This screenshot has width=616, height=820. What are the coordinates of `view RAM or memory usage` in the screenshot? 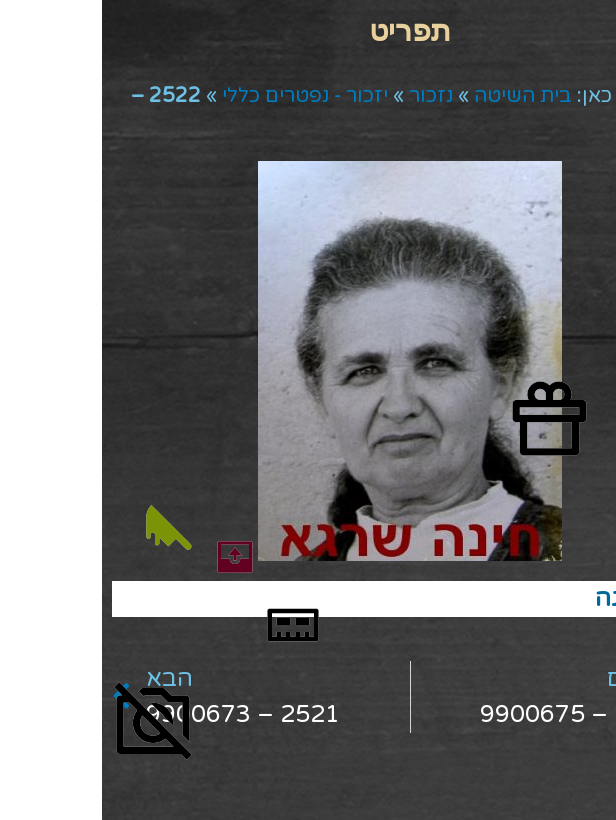 It's located at (293, 625).